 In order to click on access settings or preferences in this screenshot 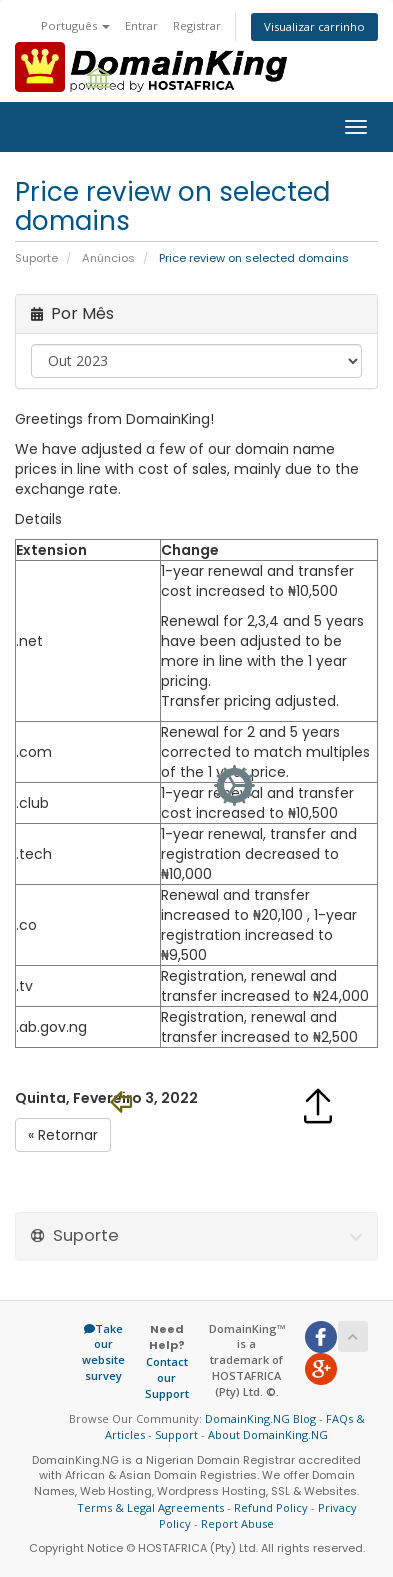, I will do `click(234, 785)`.